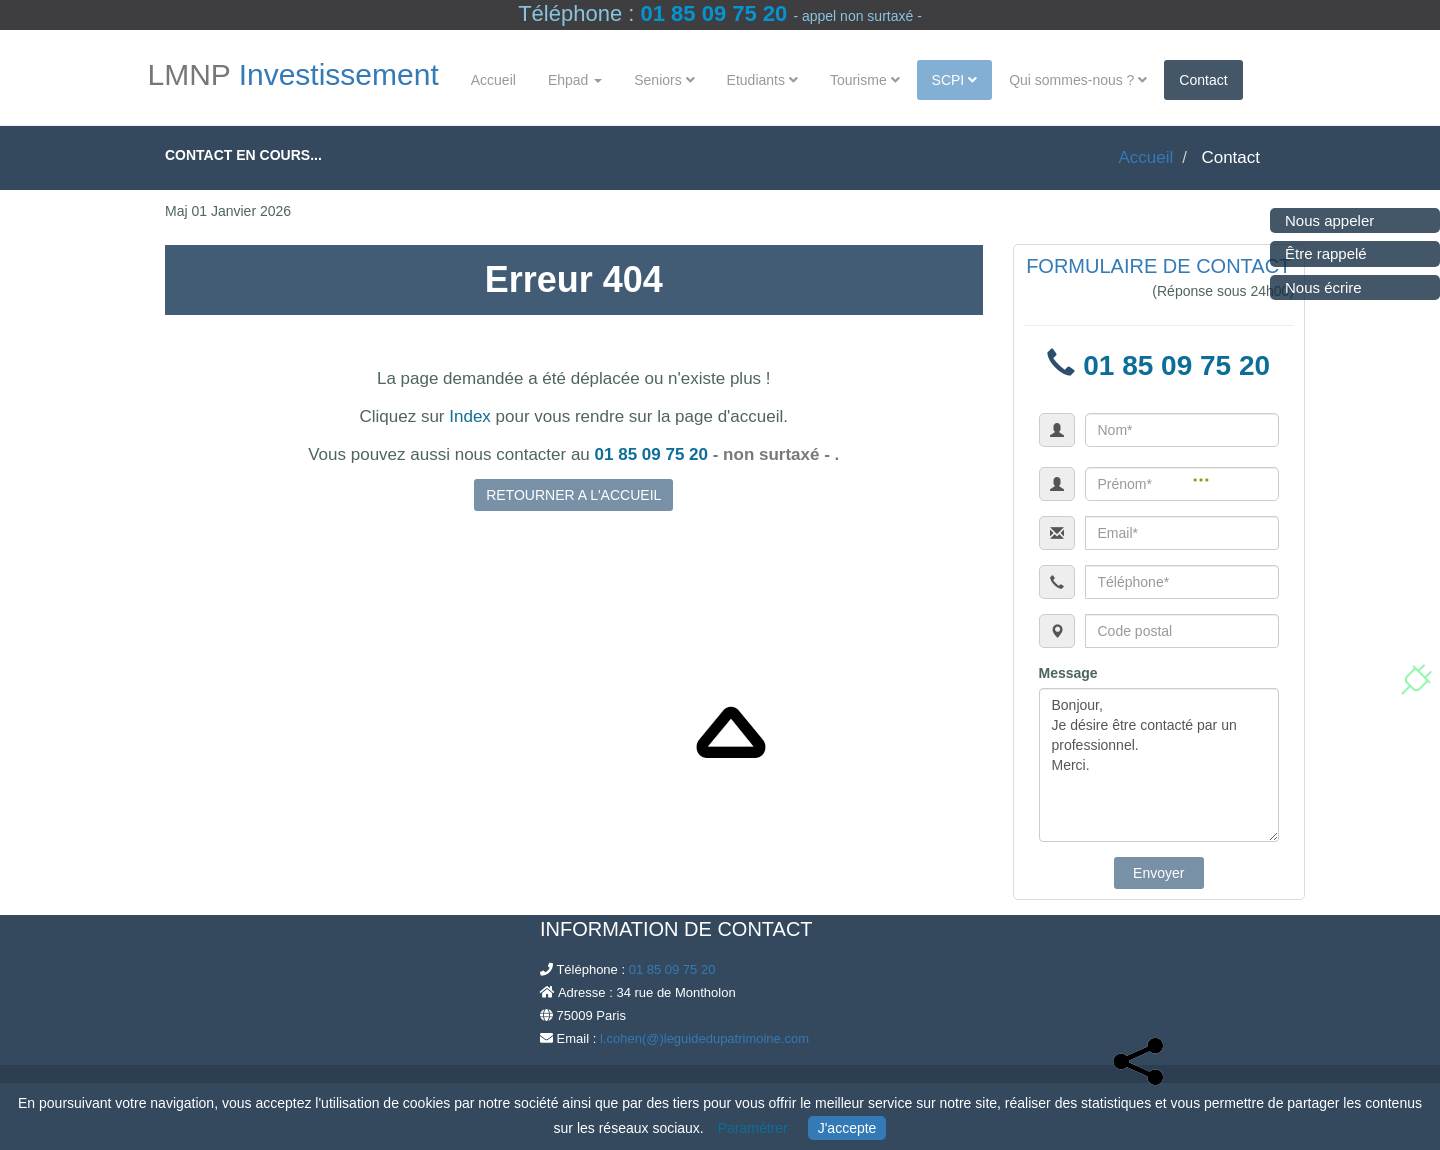 This screenshot has height=1150, width=1440. I want to click on scroll to top of page, so click(731, 735).